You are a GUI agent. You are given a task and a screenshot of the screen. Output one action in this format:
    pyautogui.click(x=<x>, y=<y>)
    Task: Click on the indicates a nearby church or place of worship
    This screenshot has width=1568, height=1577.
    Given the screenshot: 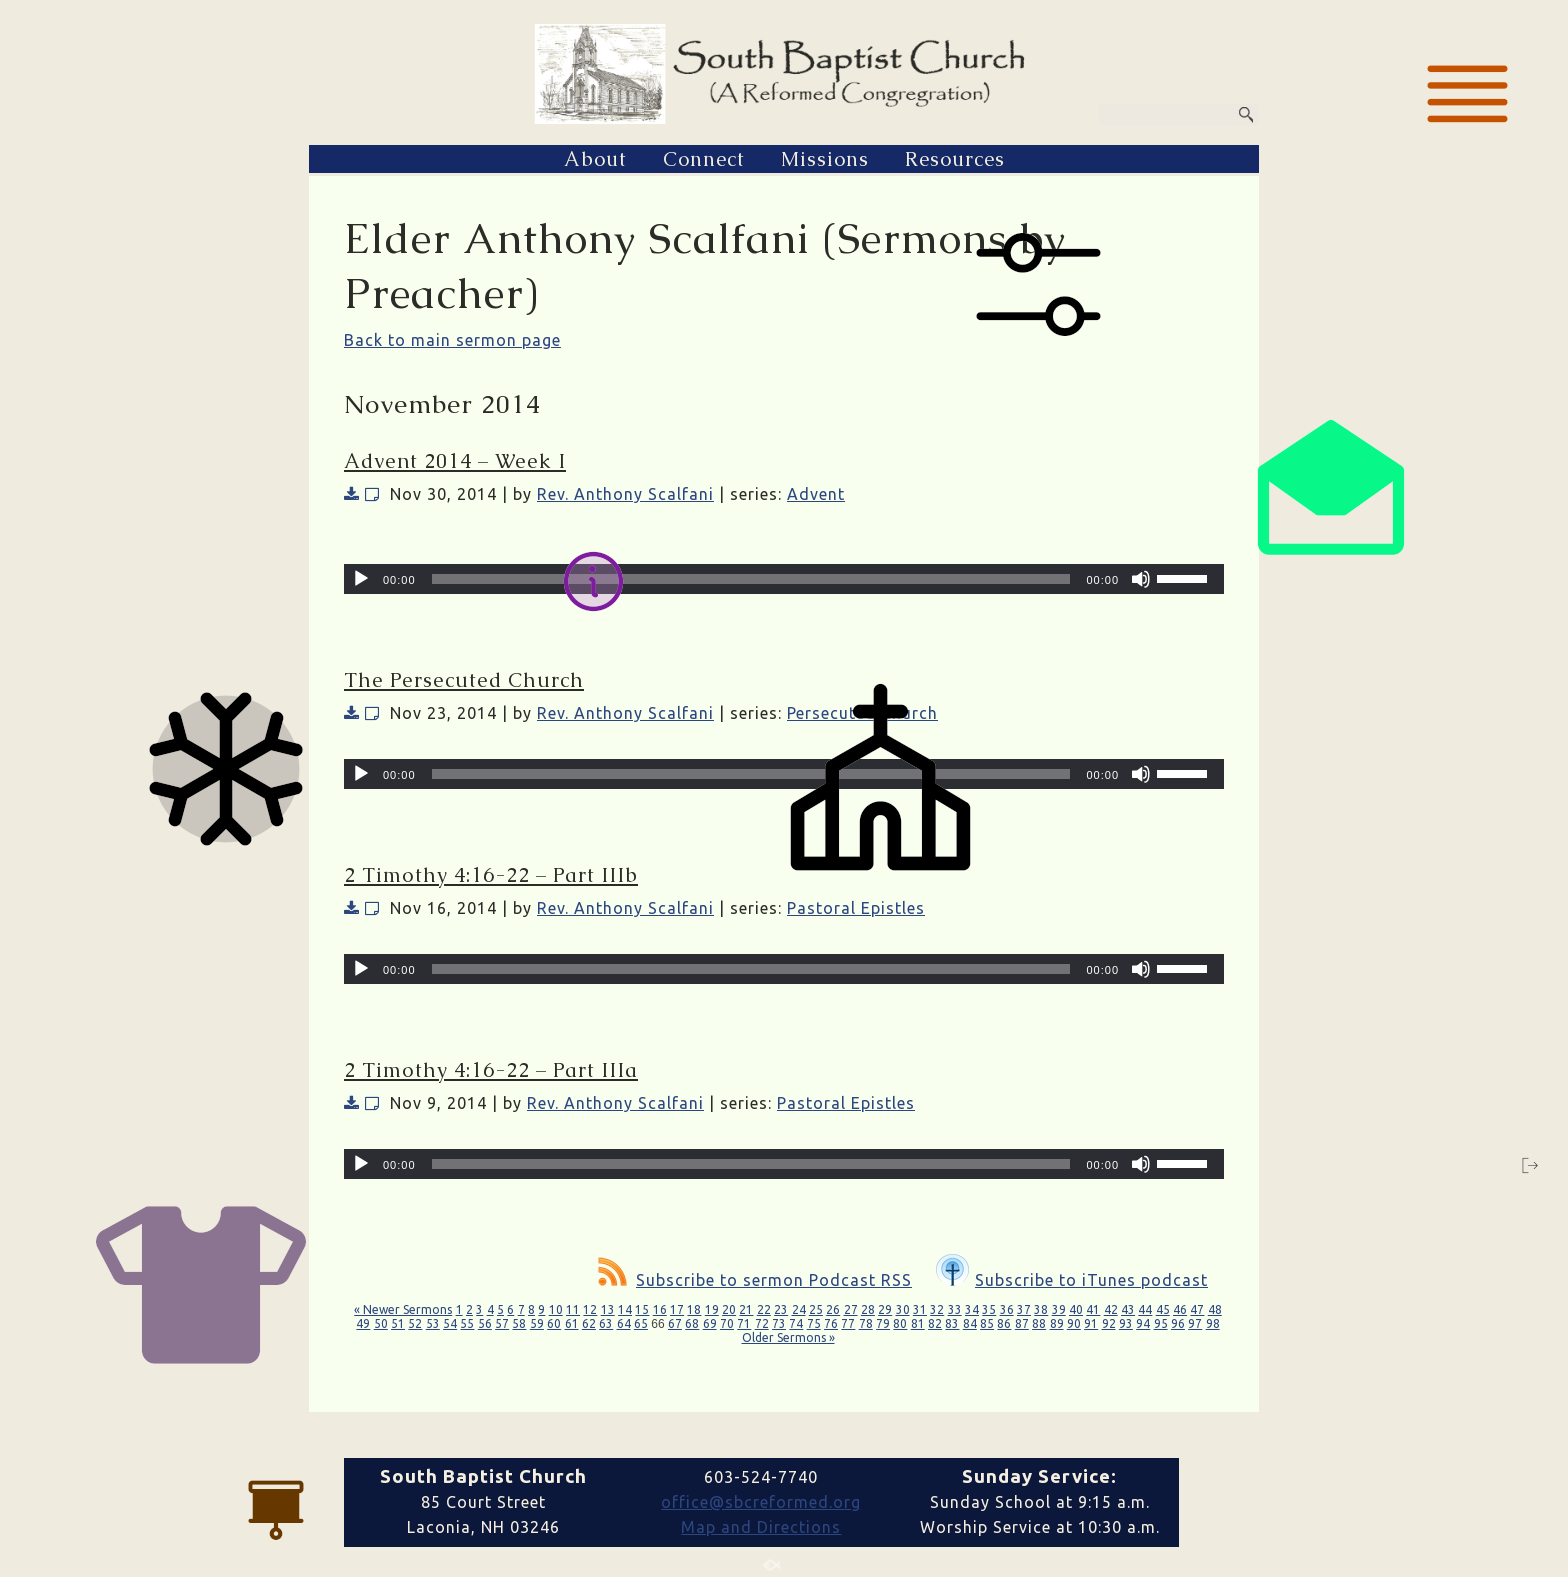 What is the action you would take?
    pyautogui.click(x=880, y=787)
    